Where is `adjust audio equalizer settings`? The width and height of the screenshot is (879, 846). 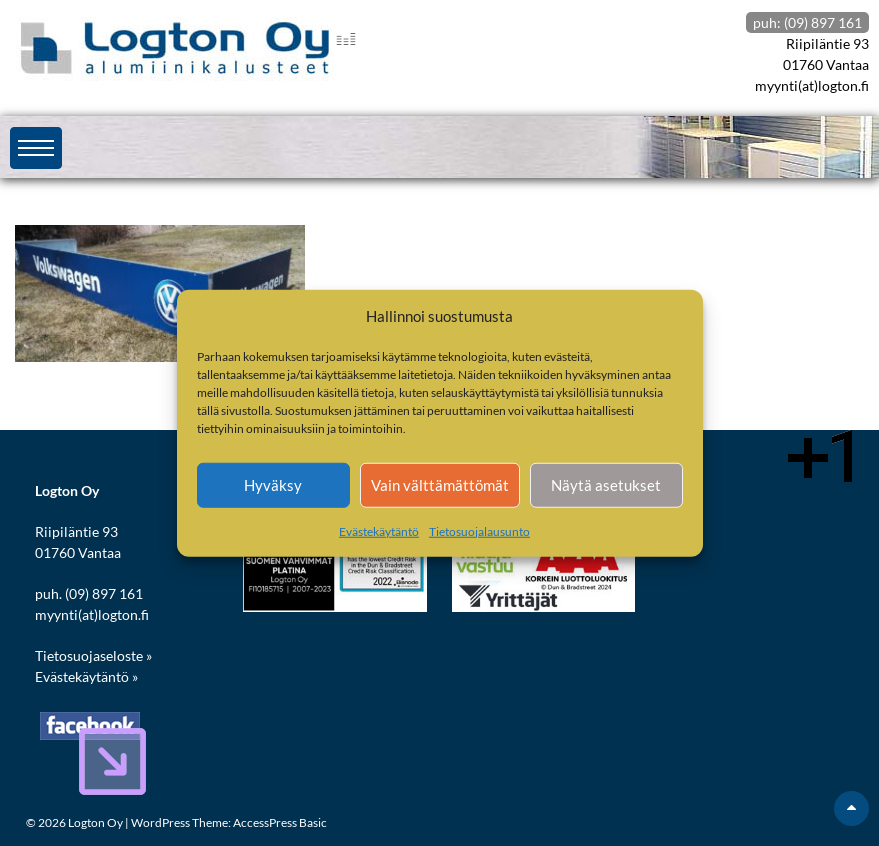 adjust audio equalizer settings is located at coordinates (346, 39).